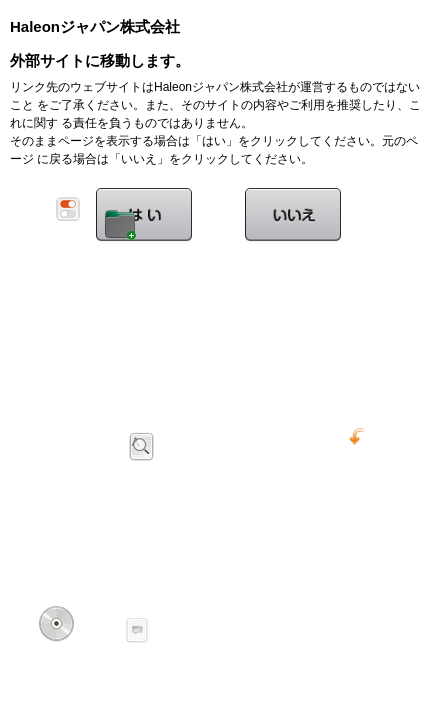  What do you see at coordinates (141, 446) in the screenshot?
I see `open document viewer application` at bounding box center [141, 446].